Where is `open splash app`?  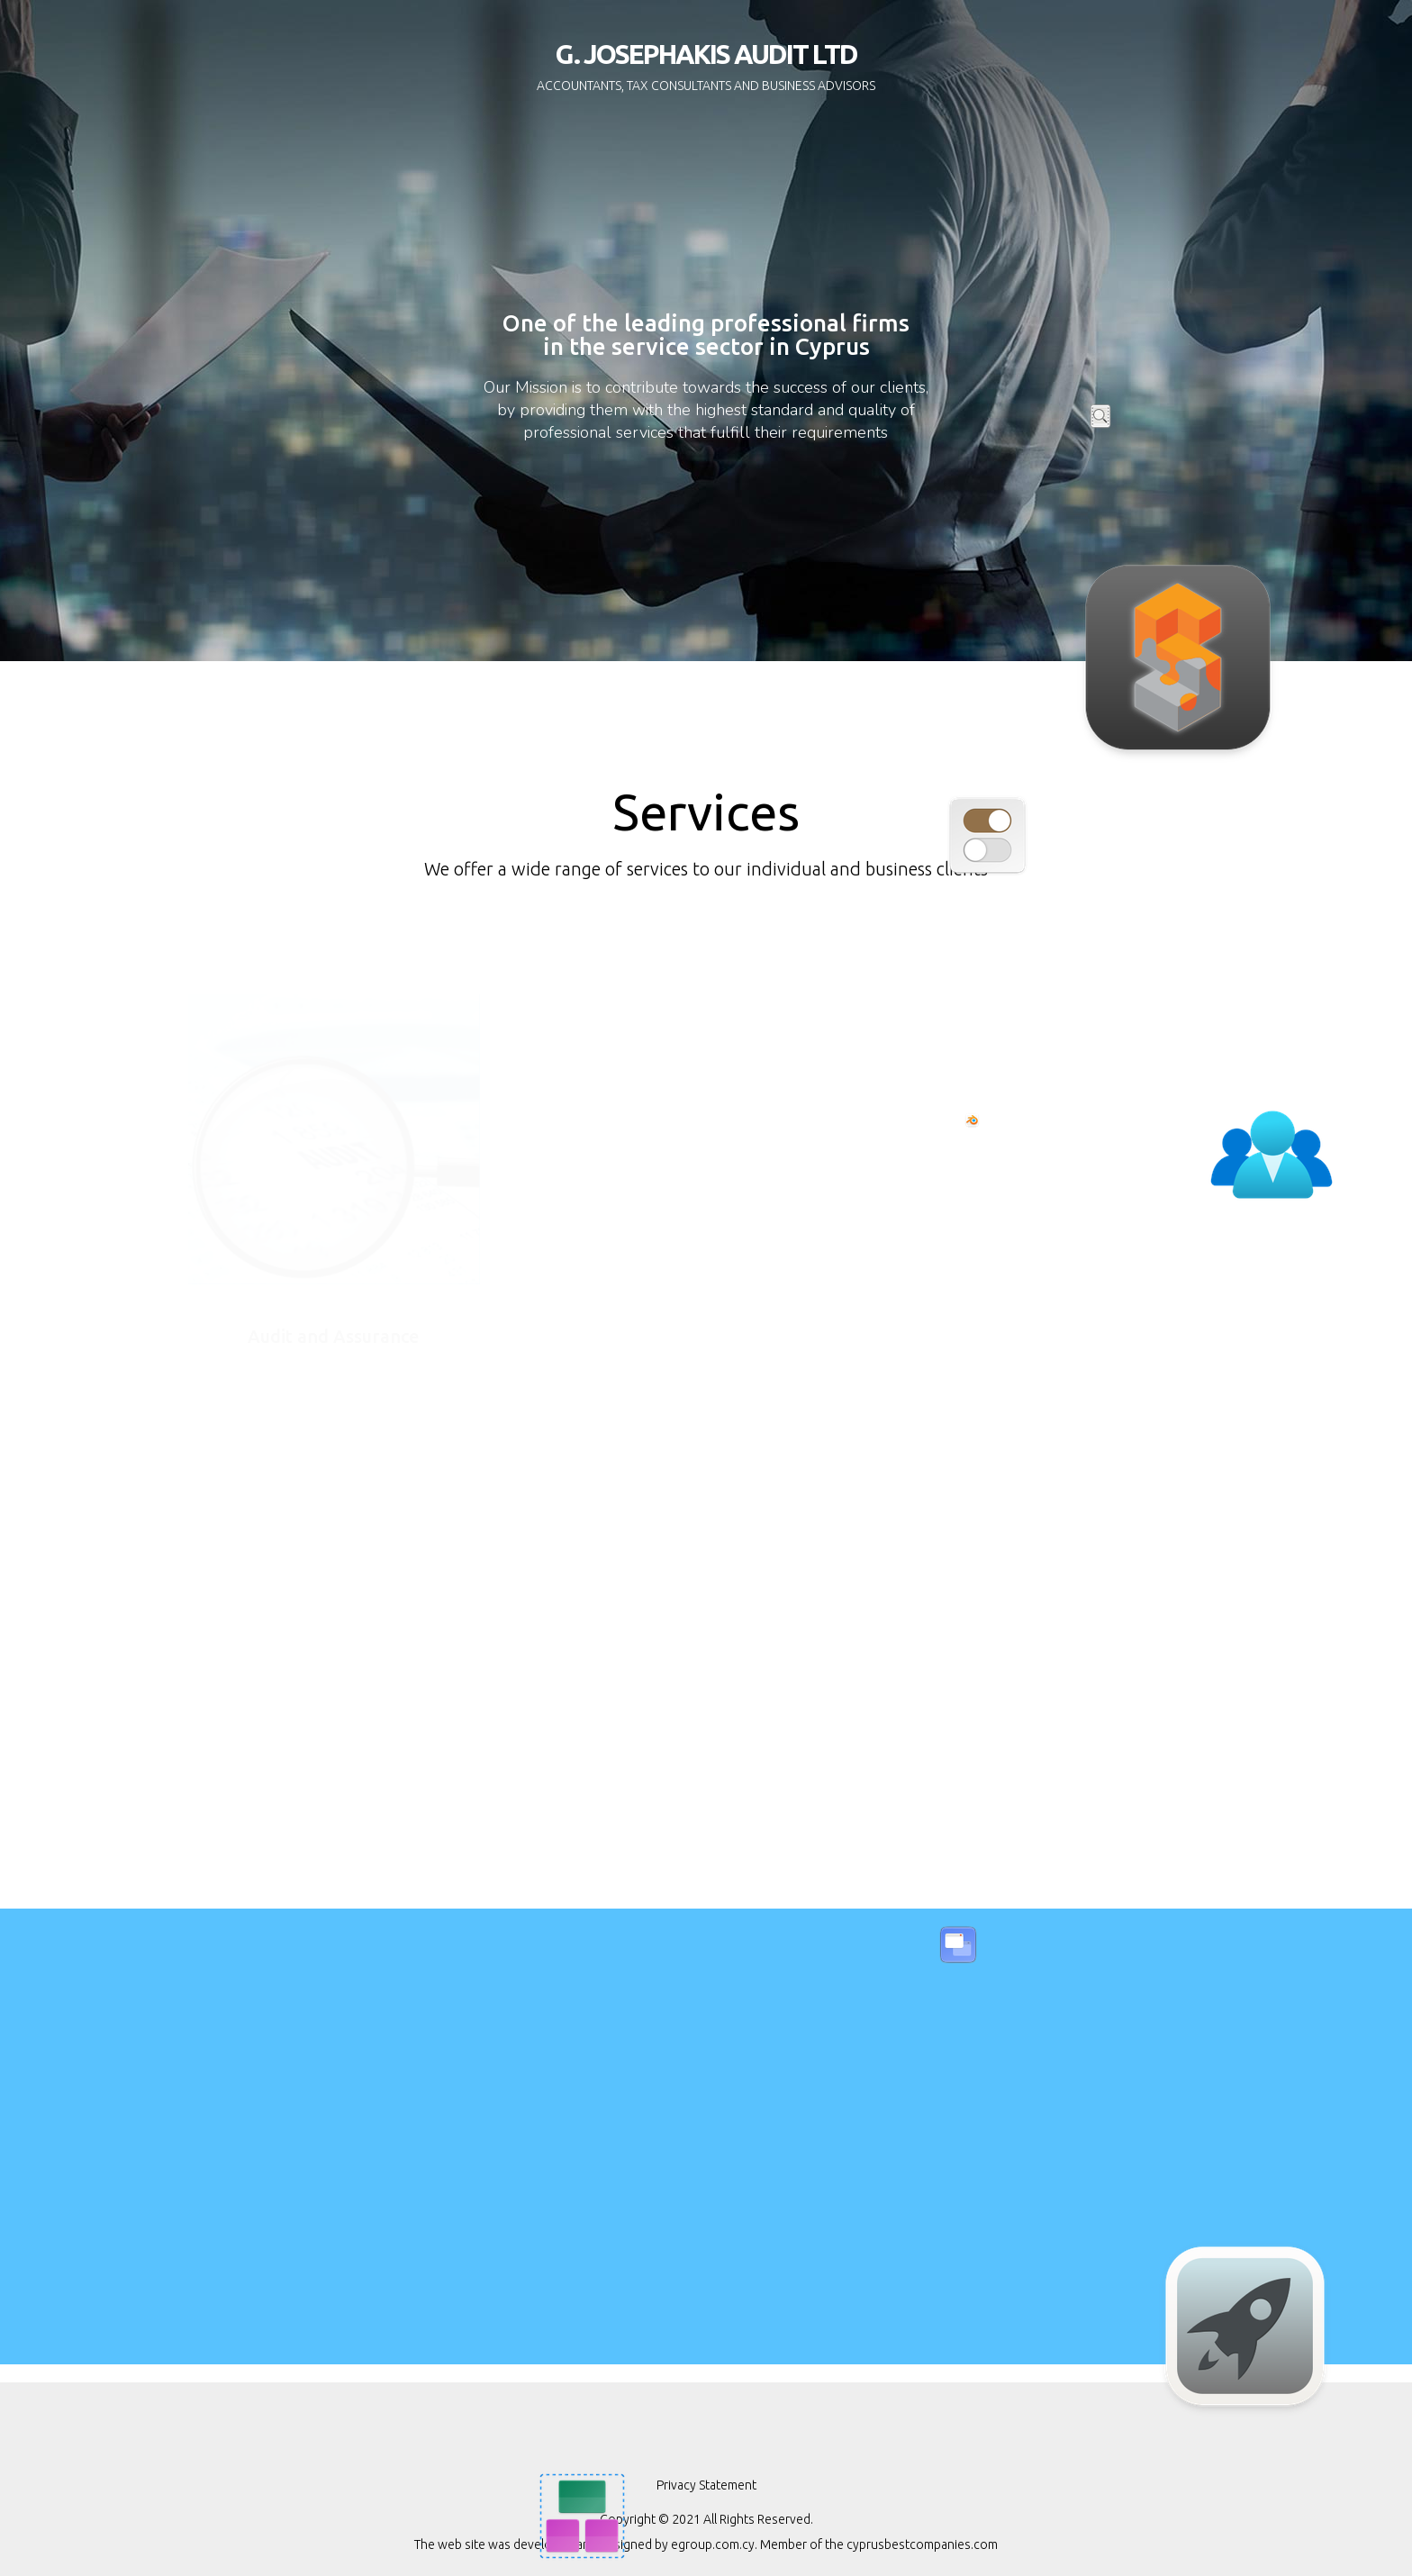
open splash app is located at coordinates (1178, 658).